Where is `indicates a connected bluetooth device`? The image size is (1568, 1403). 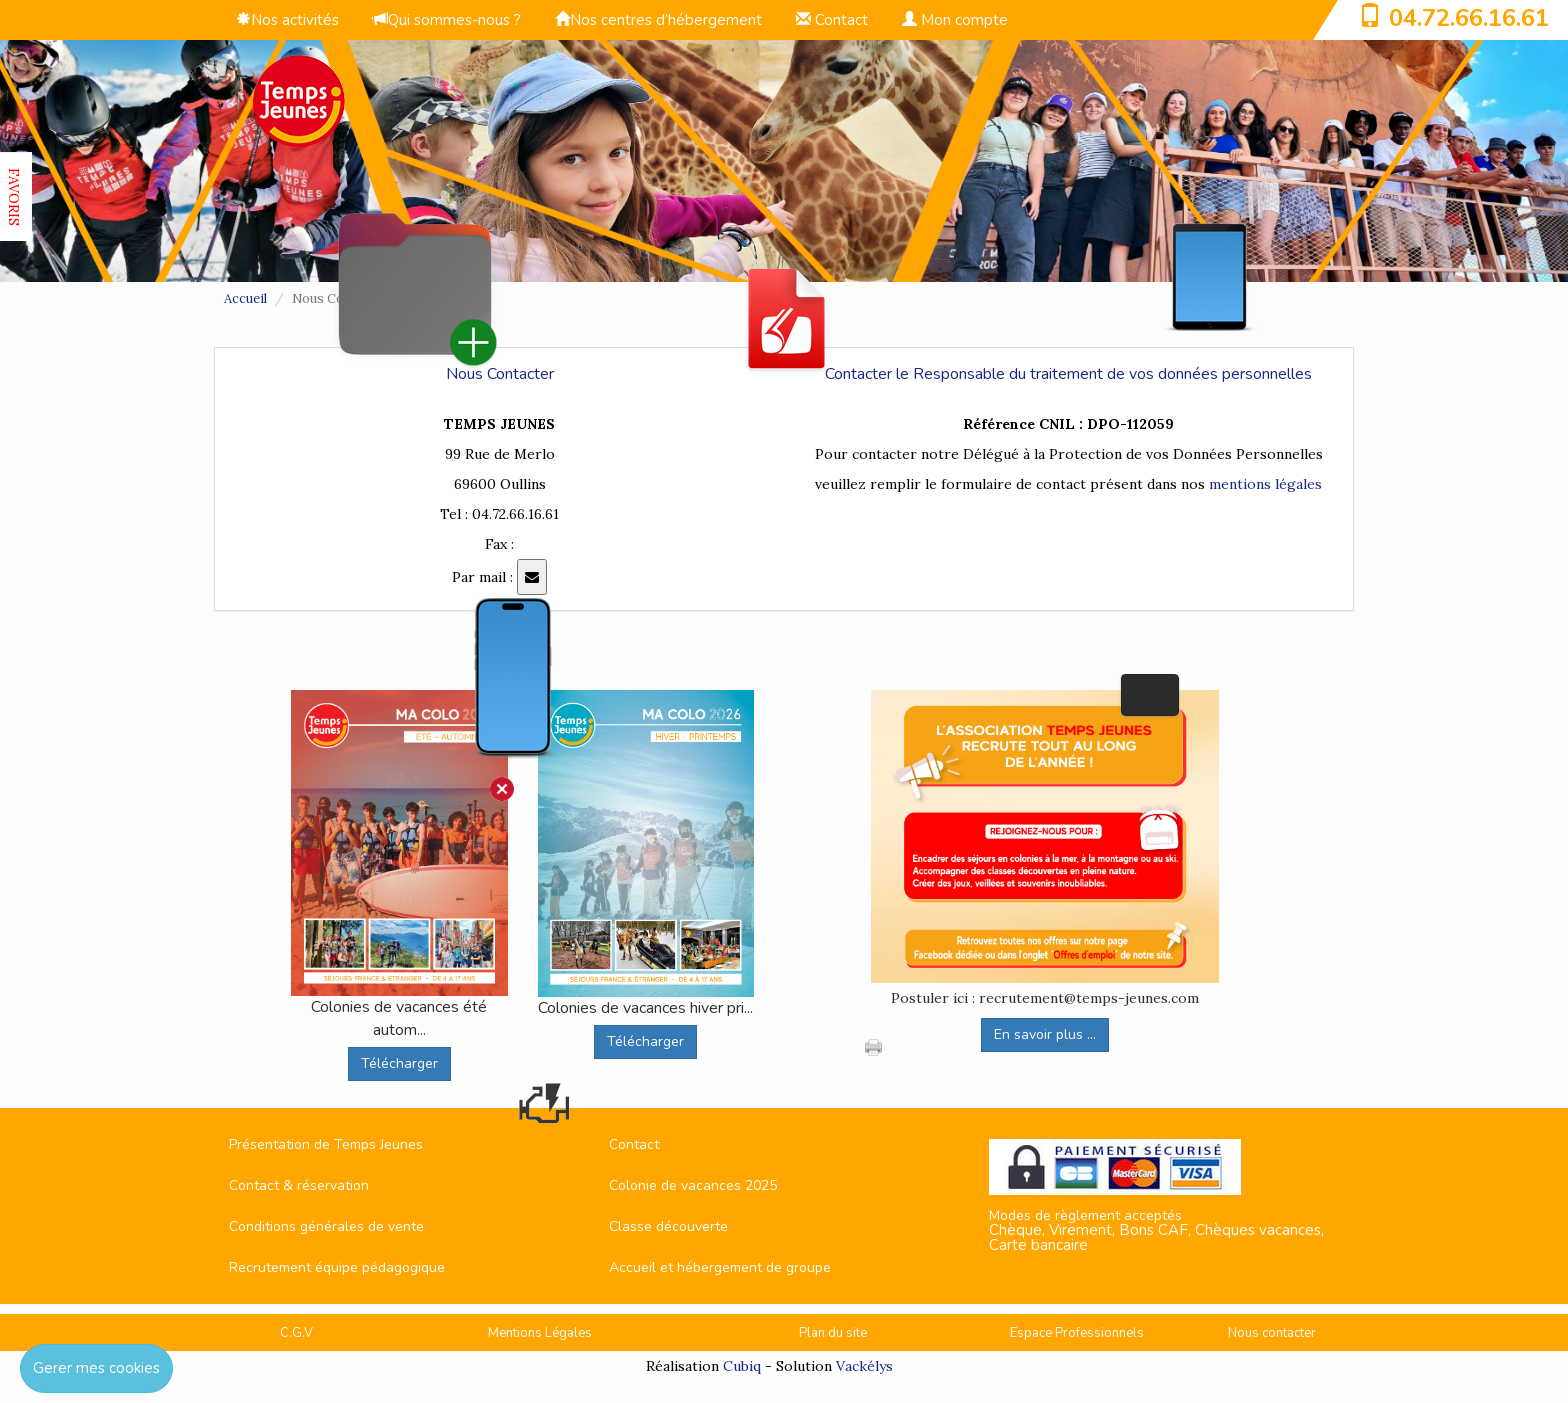
indicates a connected bluetooth device is located at coordinates (1150, 695).